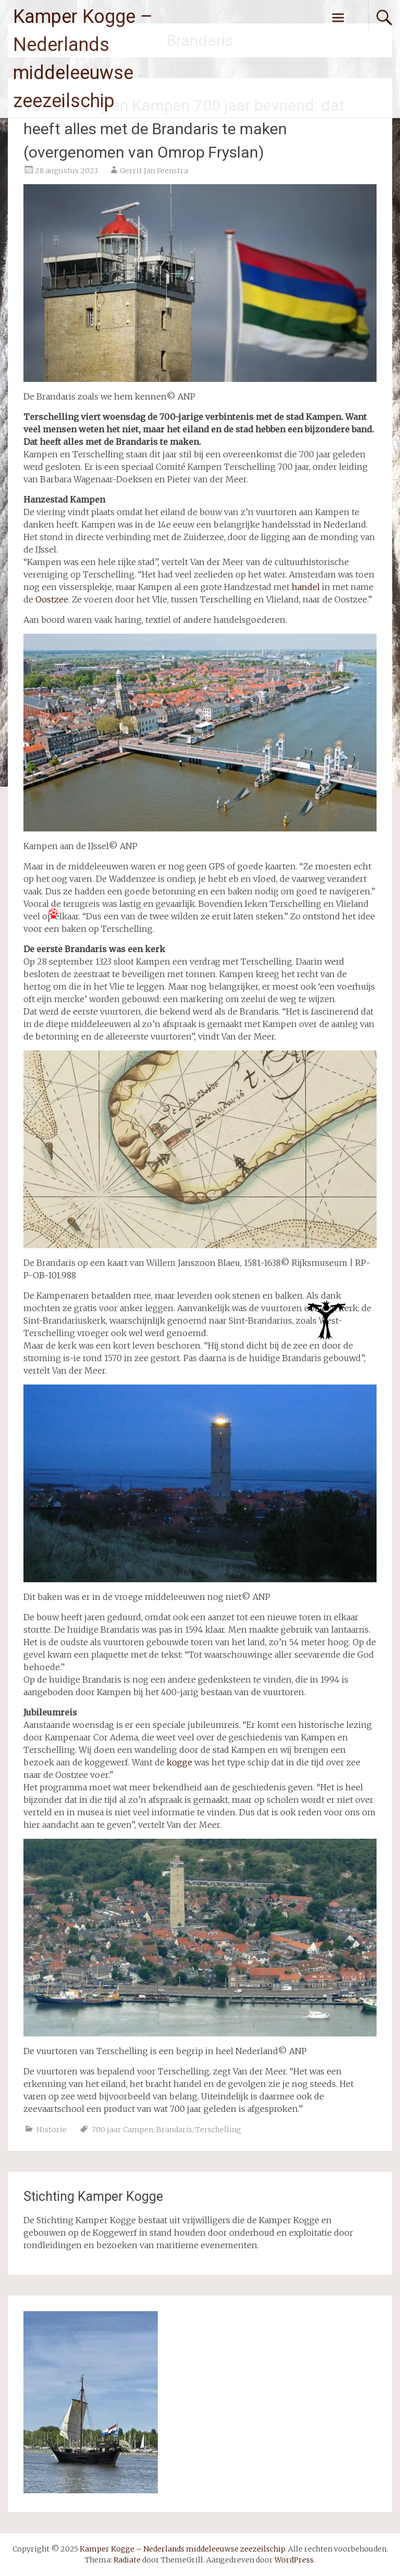 This screenshot has height=2576, width=400. I want to click on indicates a farm or agricultural game section, so click(326, 1319).